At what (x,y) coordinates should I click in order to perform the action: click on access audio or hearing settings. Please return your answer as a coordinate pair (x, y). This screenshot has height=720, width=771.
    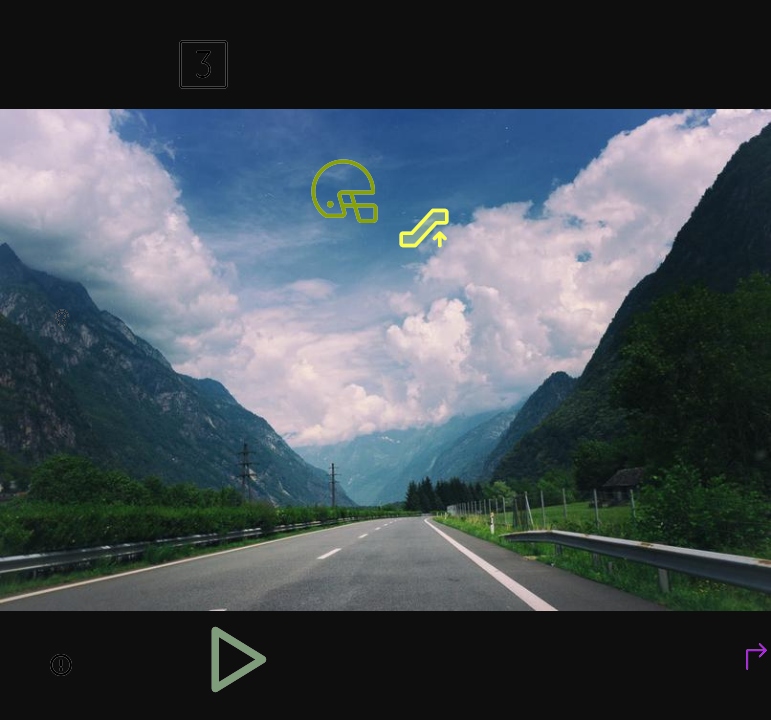
    Looking at the image, I should click on (62, 318).